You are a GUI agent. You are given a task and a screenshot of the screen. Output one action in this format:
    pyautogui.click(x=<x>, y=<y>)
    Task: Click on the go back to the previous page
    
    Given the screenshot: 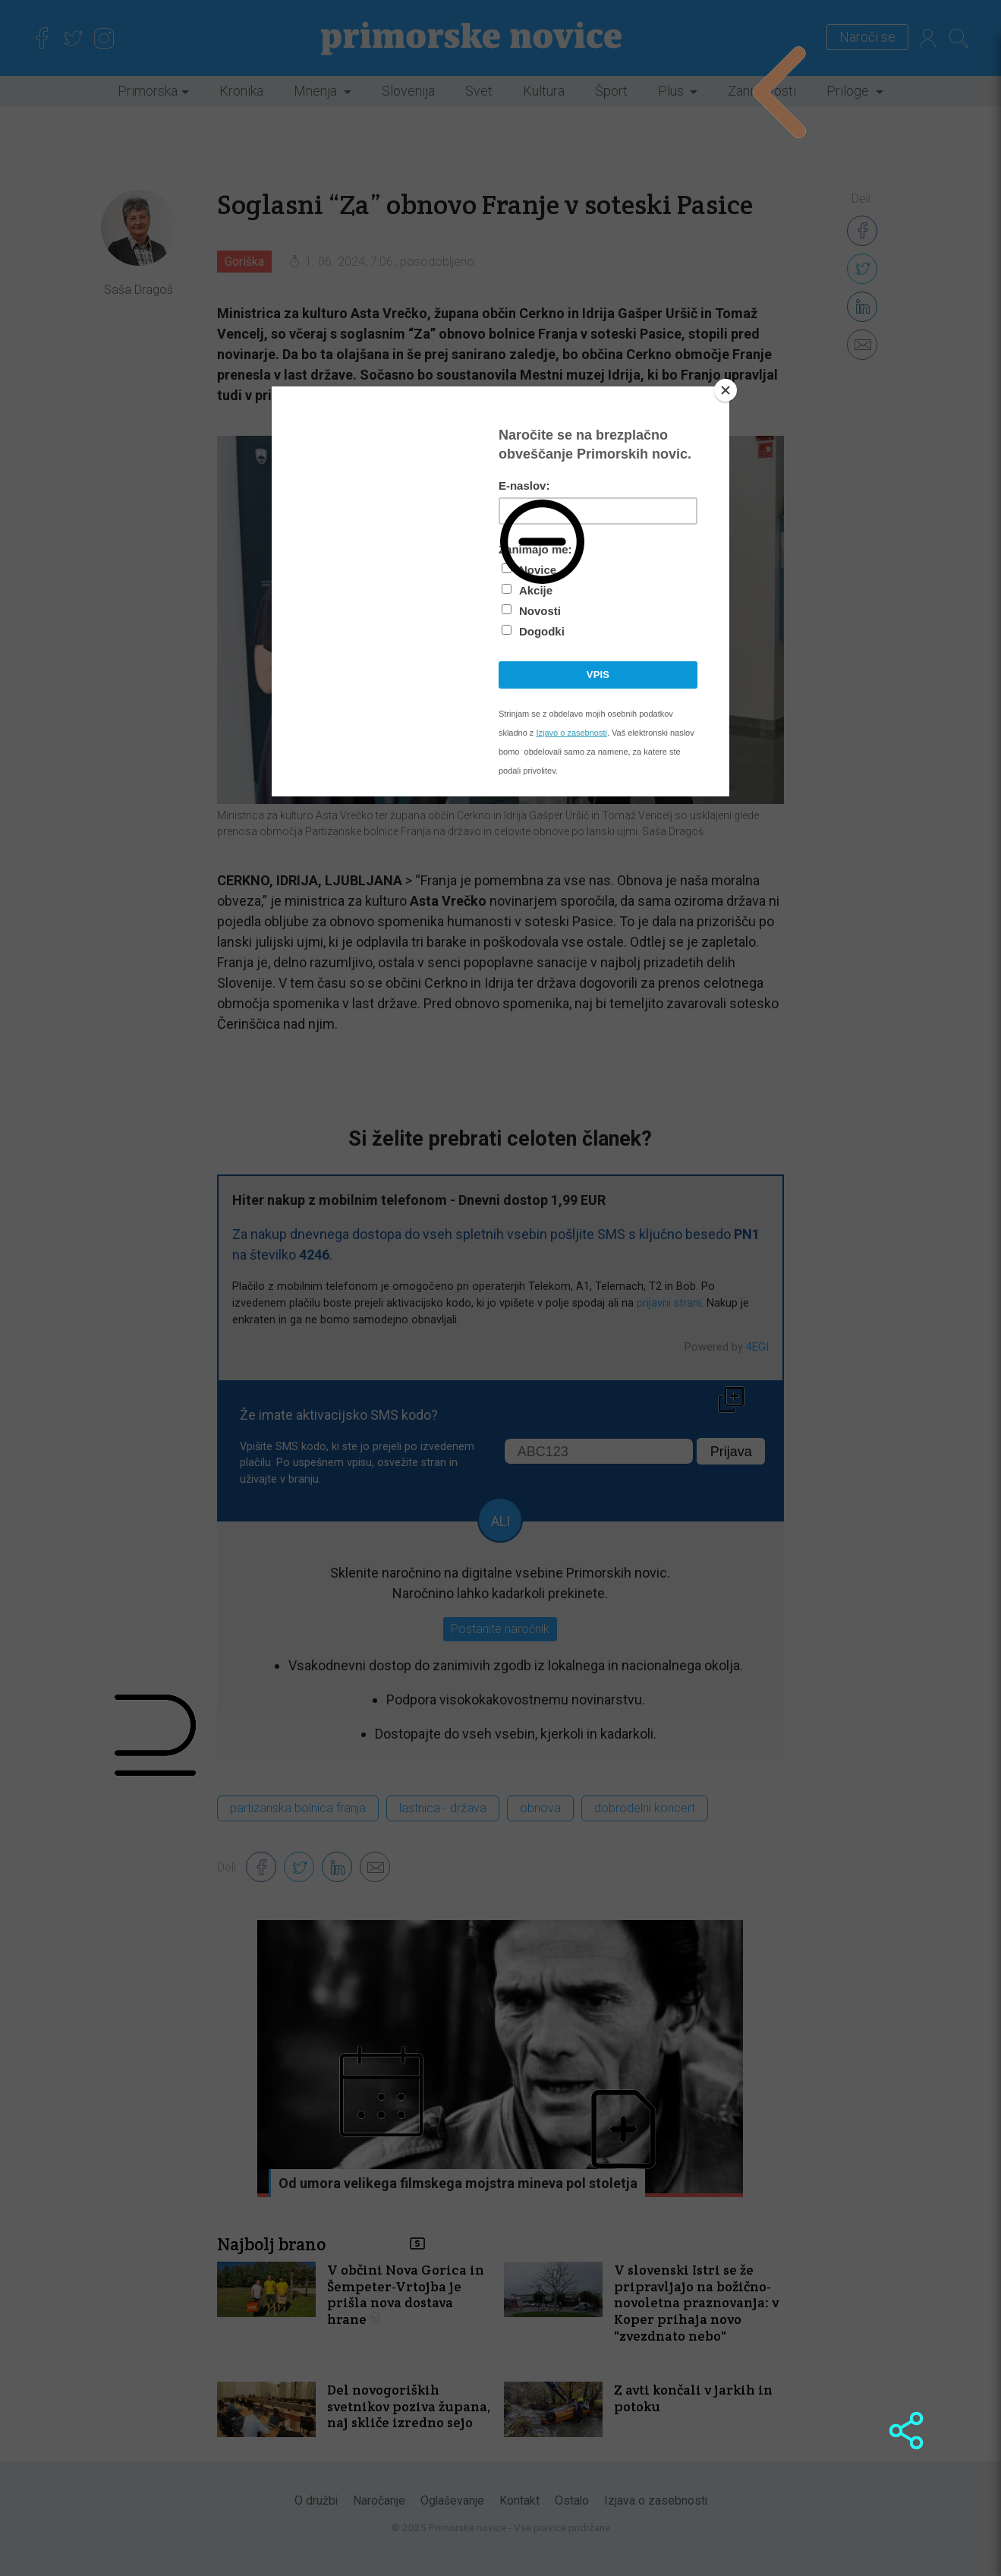 What is the action you would take?
    pyautogui.click(x=787, y=92)
    